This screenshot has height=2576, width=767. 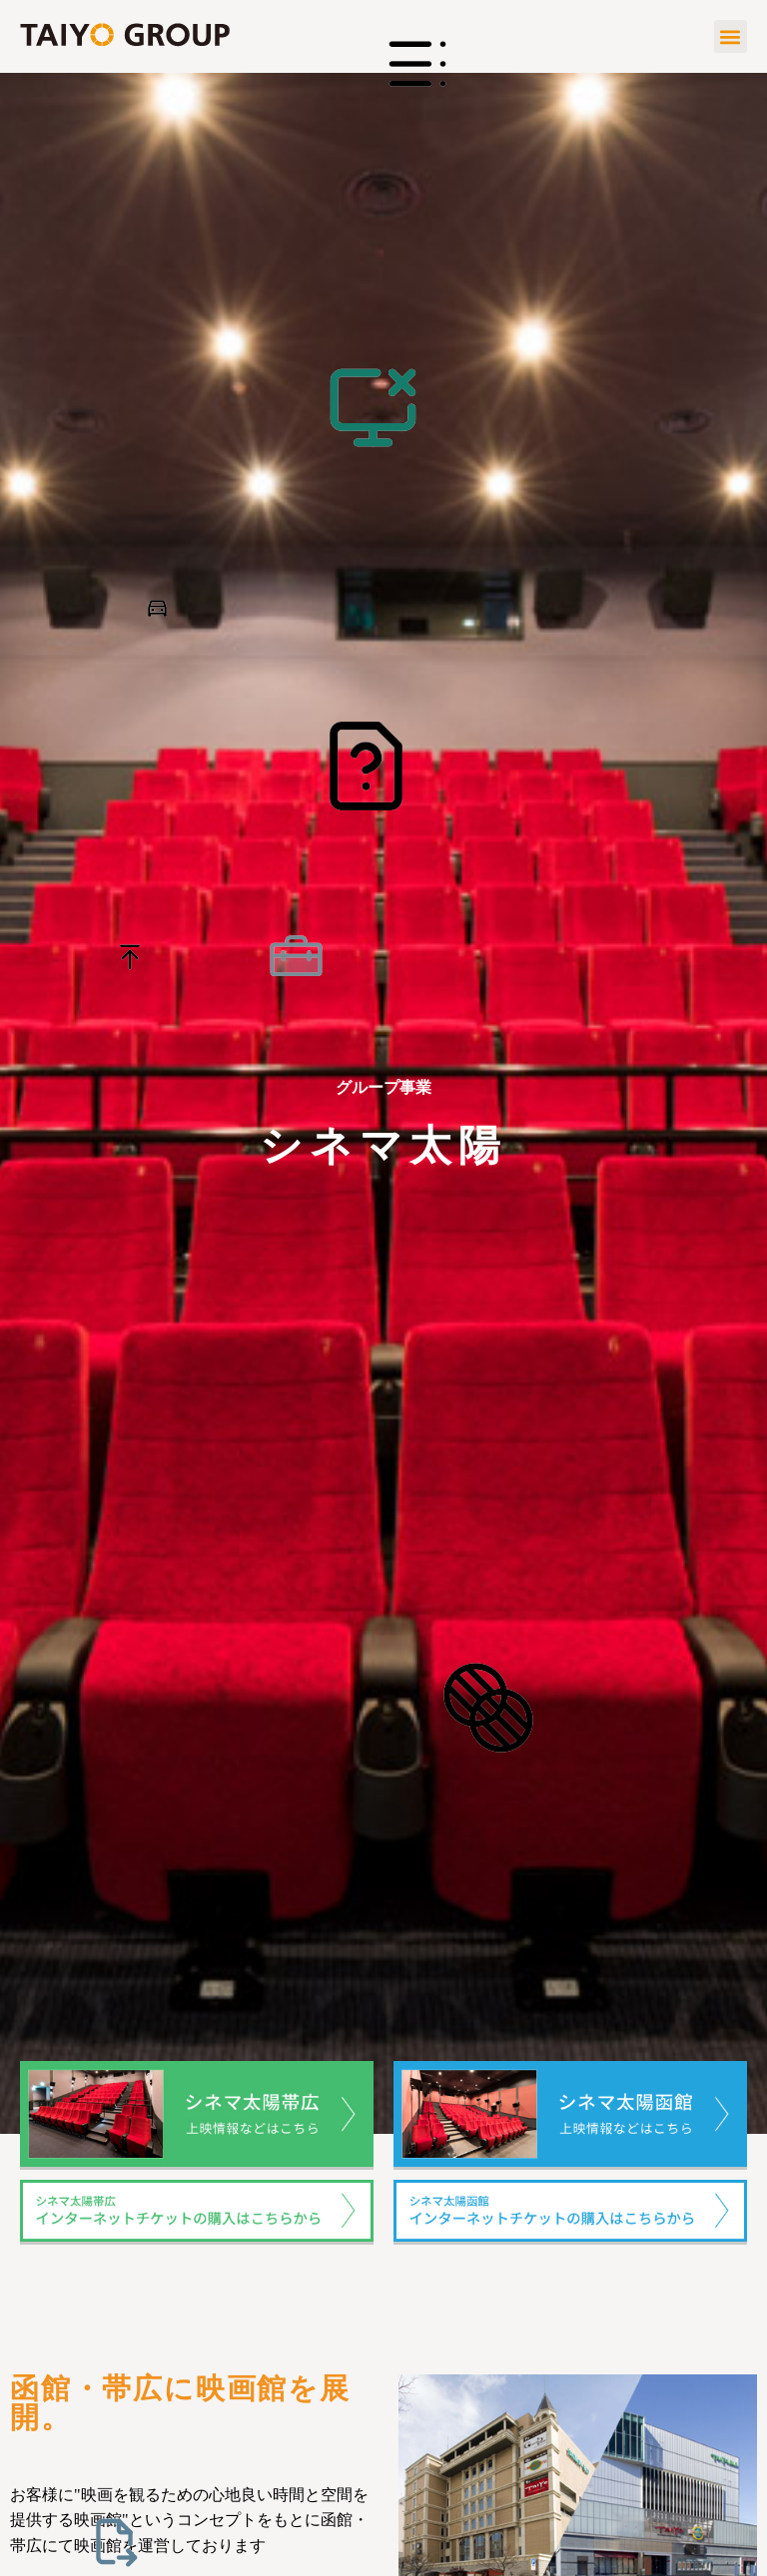 I want to click on export file to another location, so click(x=114, y=2541).